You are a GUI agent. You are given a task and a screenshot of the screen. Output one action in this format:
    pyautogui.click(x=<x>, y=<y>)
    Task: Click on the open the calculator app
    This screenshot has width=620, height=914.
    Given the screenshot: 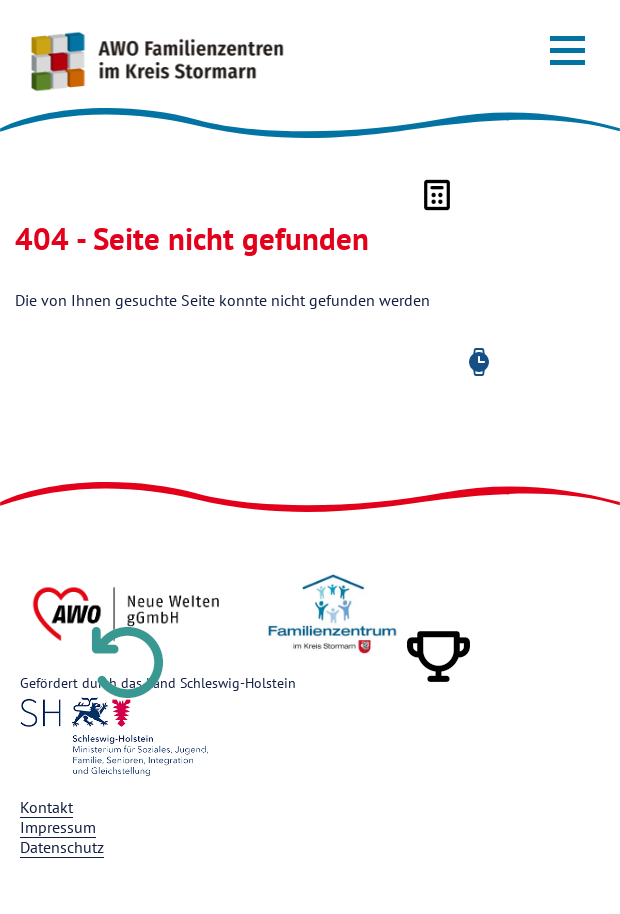 What is the action you would take?
    pyautogui.click(x=437, y=195)
    